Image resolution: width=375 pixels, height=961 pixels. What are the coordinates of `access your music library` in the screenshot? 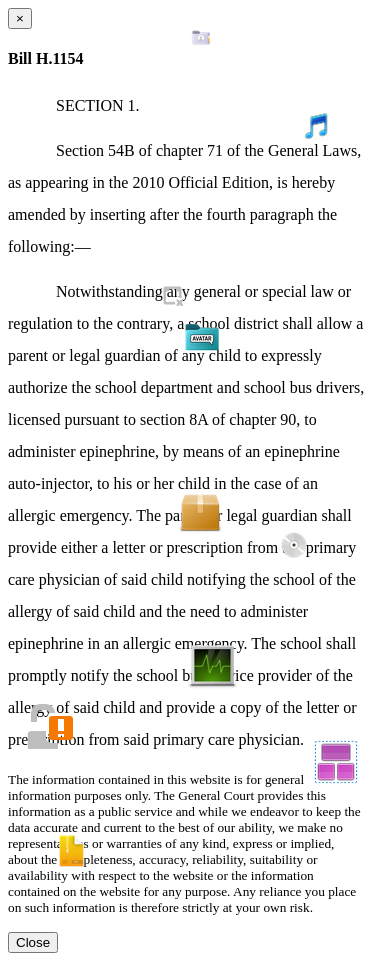 It's located at (317, 126).